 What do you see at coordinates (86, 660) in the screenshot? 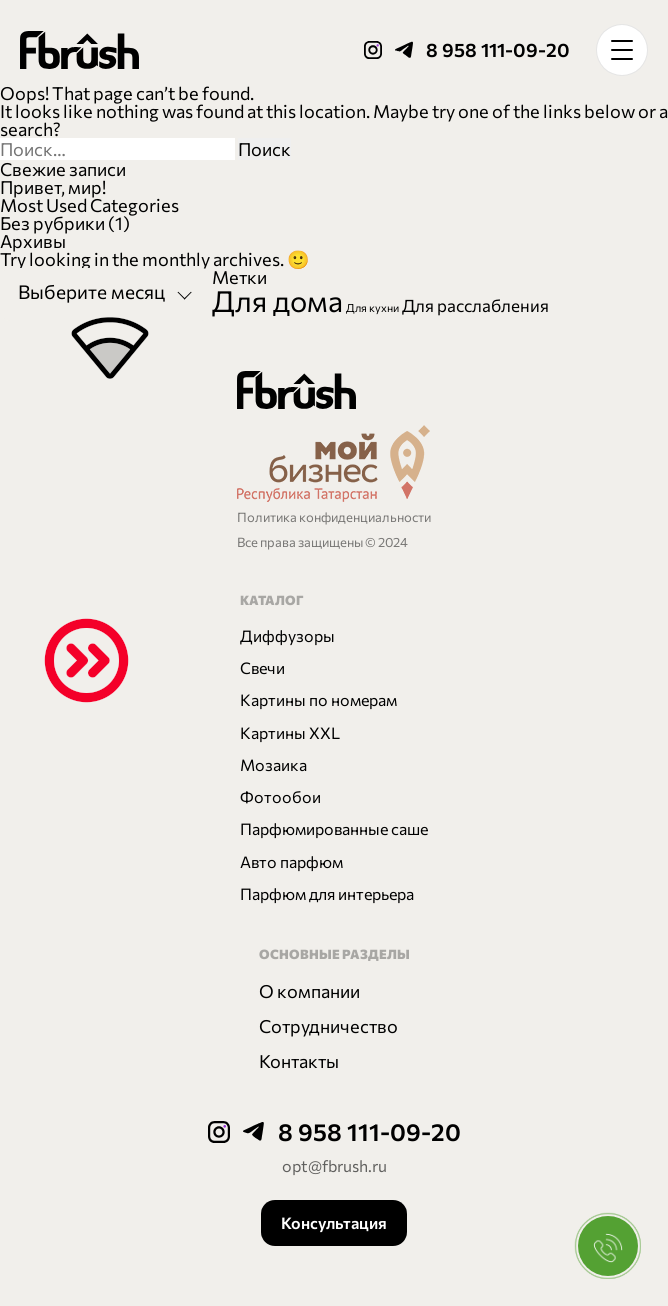
I see `skip forward or advance quickly` at bounding box center [86, 660].